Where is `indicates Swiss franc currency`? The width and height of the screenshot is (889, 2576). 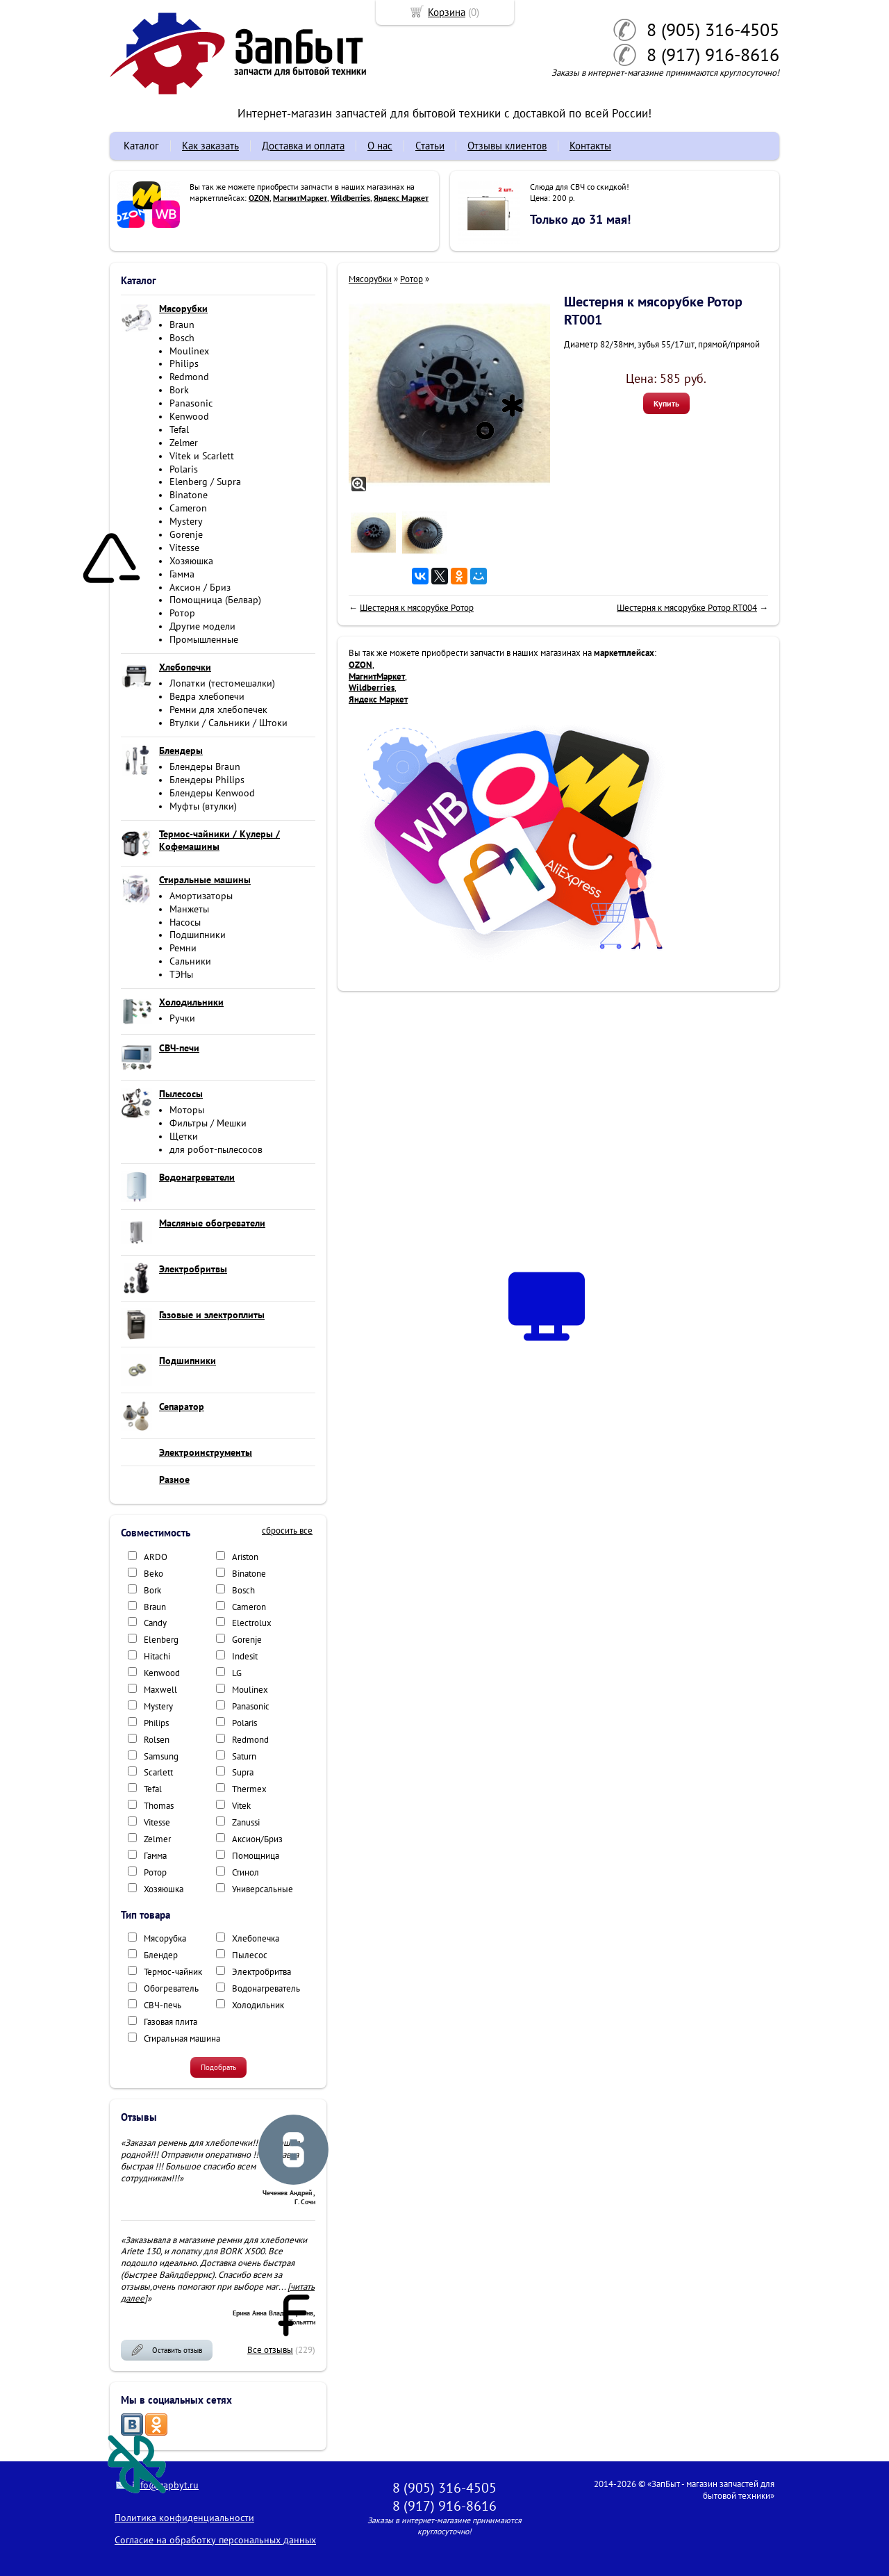
indicates Swiss franc currency is located at coordinates (294, 2315).